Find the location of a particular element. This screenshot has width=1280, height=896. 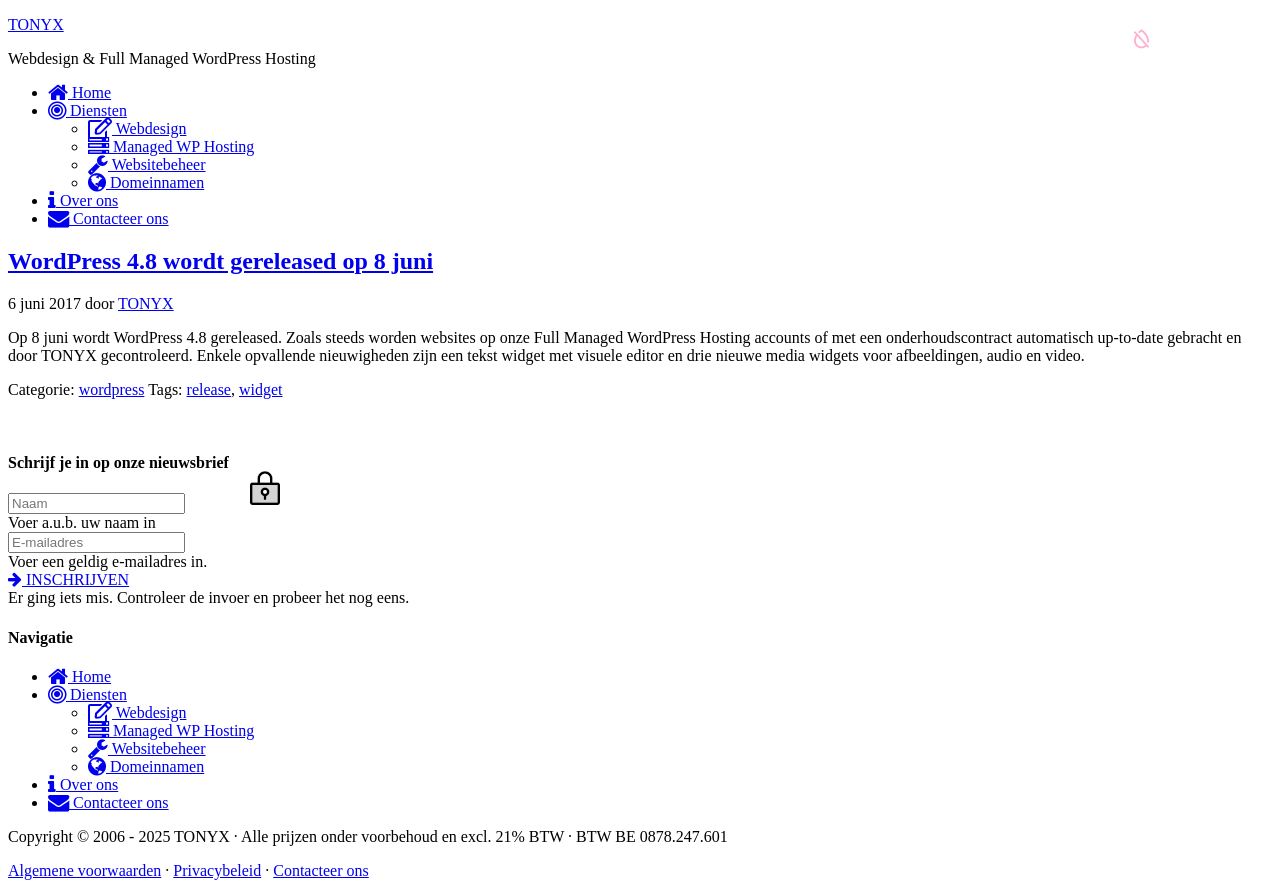

disable water or liquid detection is located at coordinates (1141, 39).